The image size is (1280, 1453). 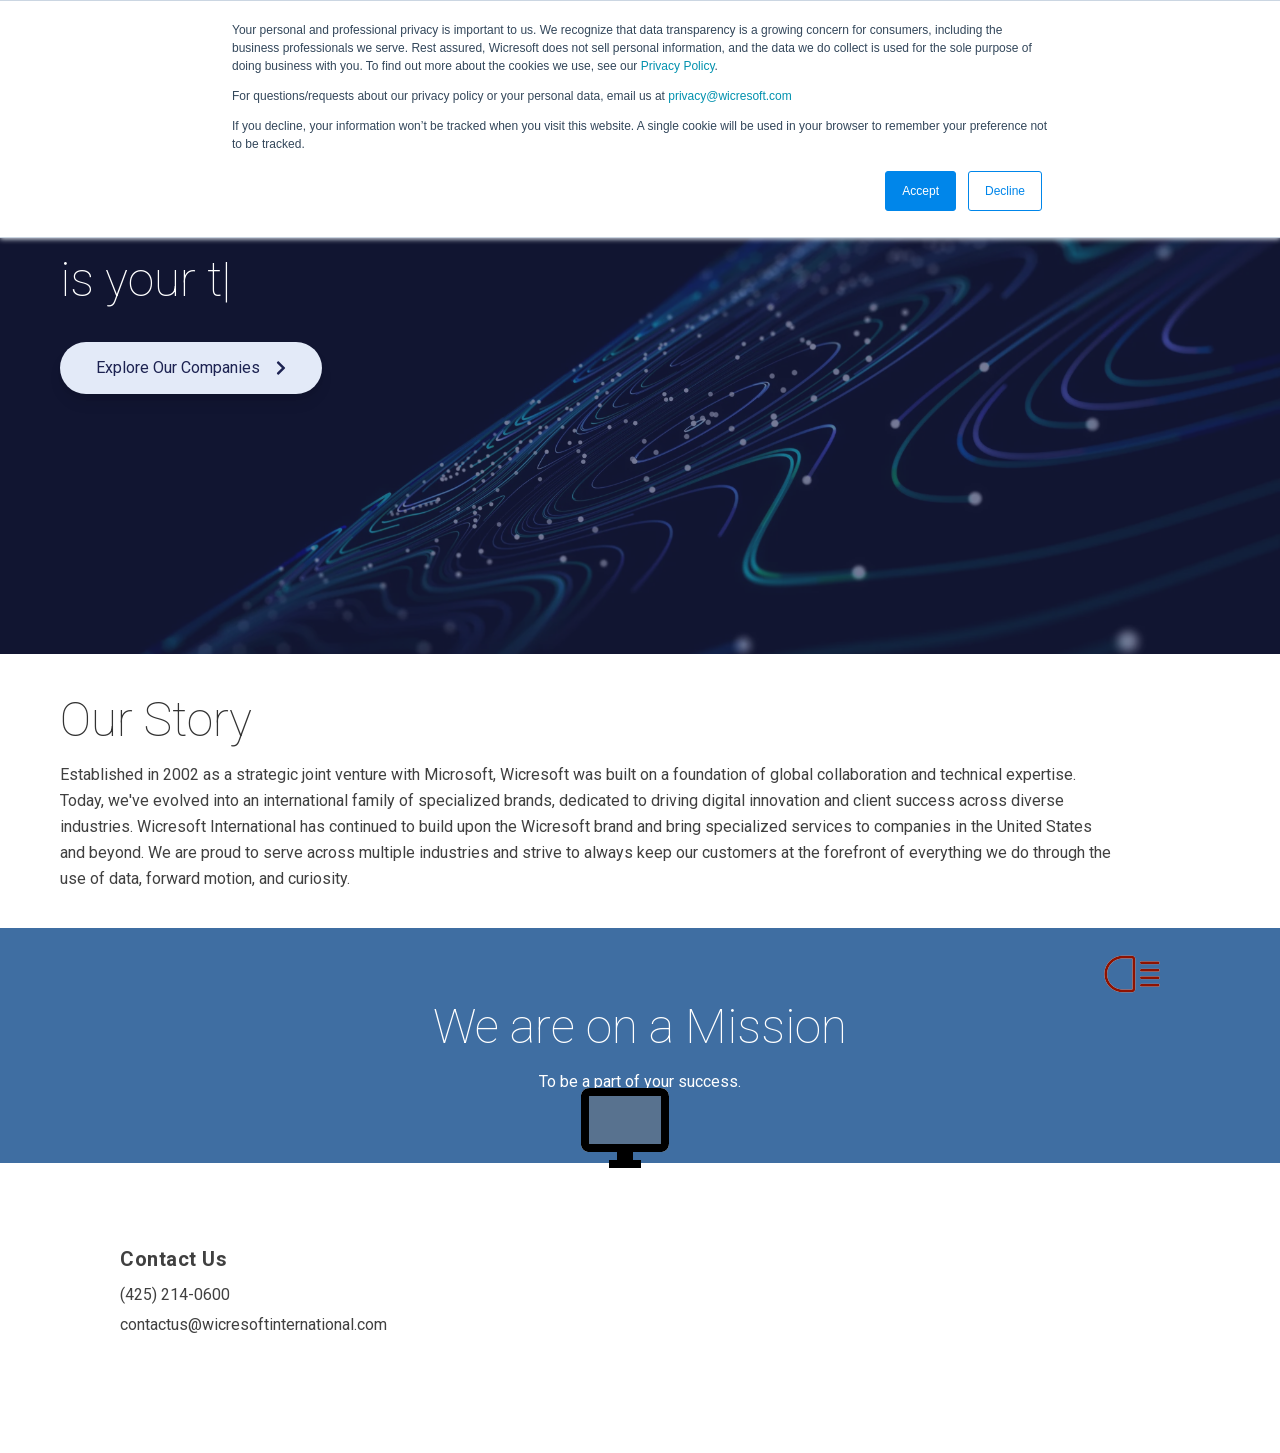 What do you see at coordinates (1132, 974) in the screenshot?
I see `toggle vehicle headlights on/off` at bounding box center [1132, 974].